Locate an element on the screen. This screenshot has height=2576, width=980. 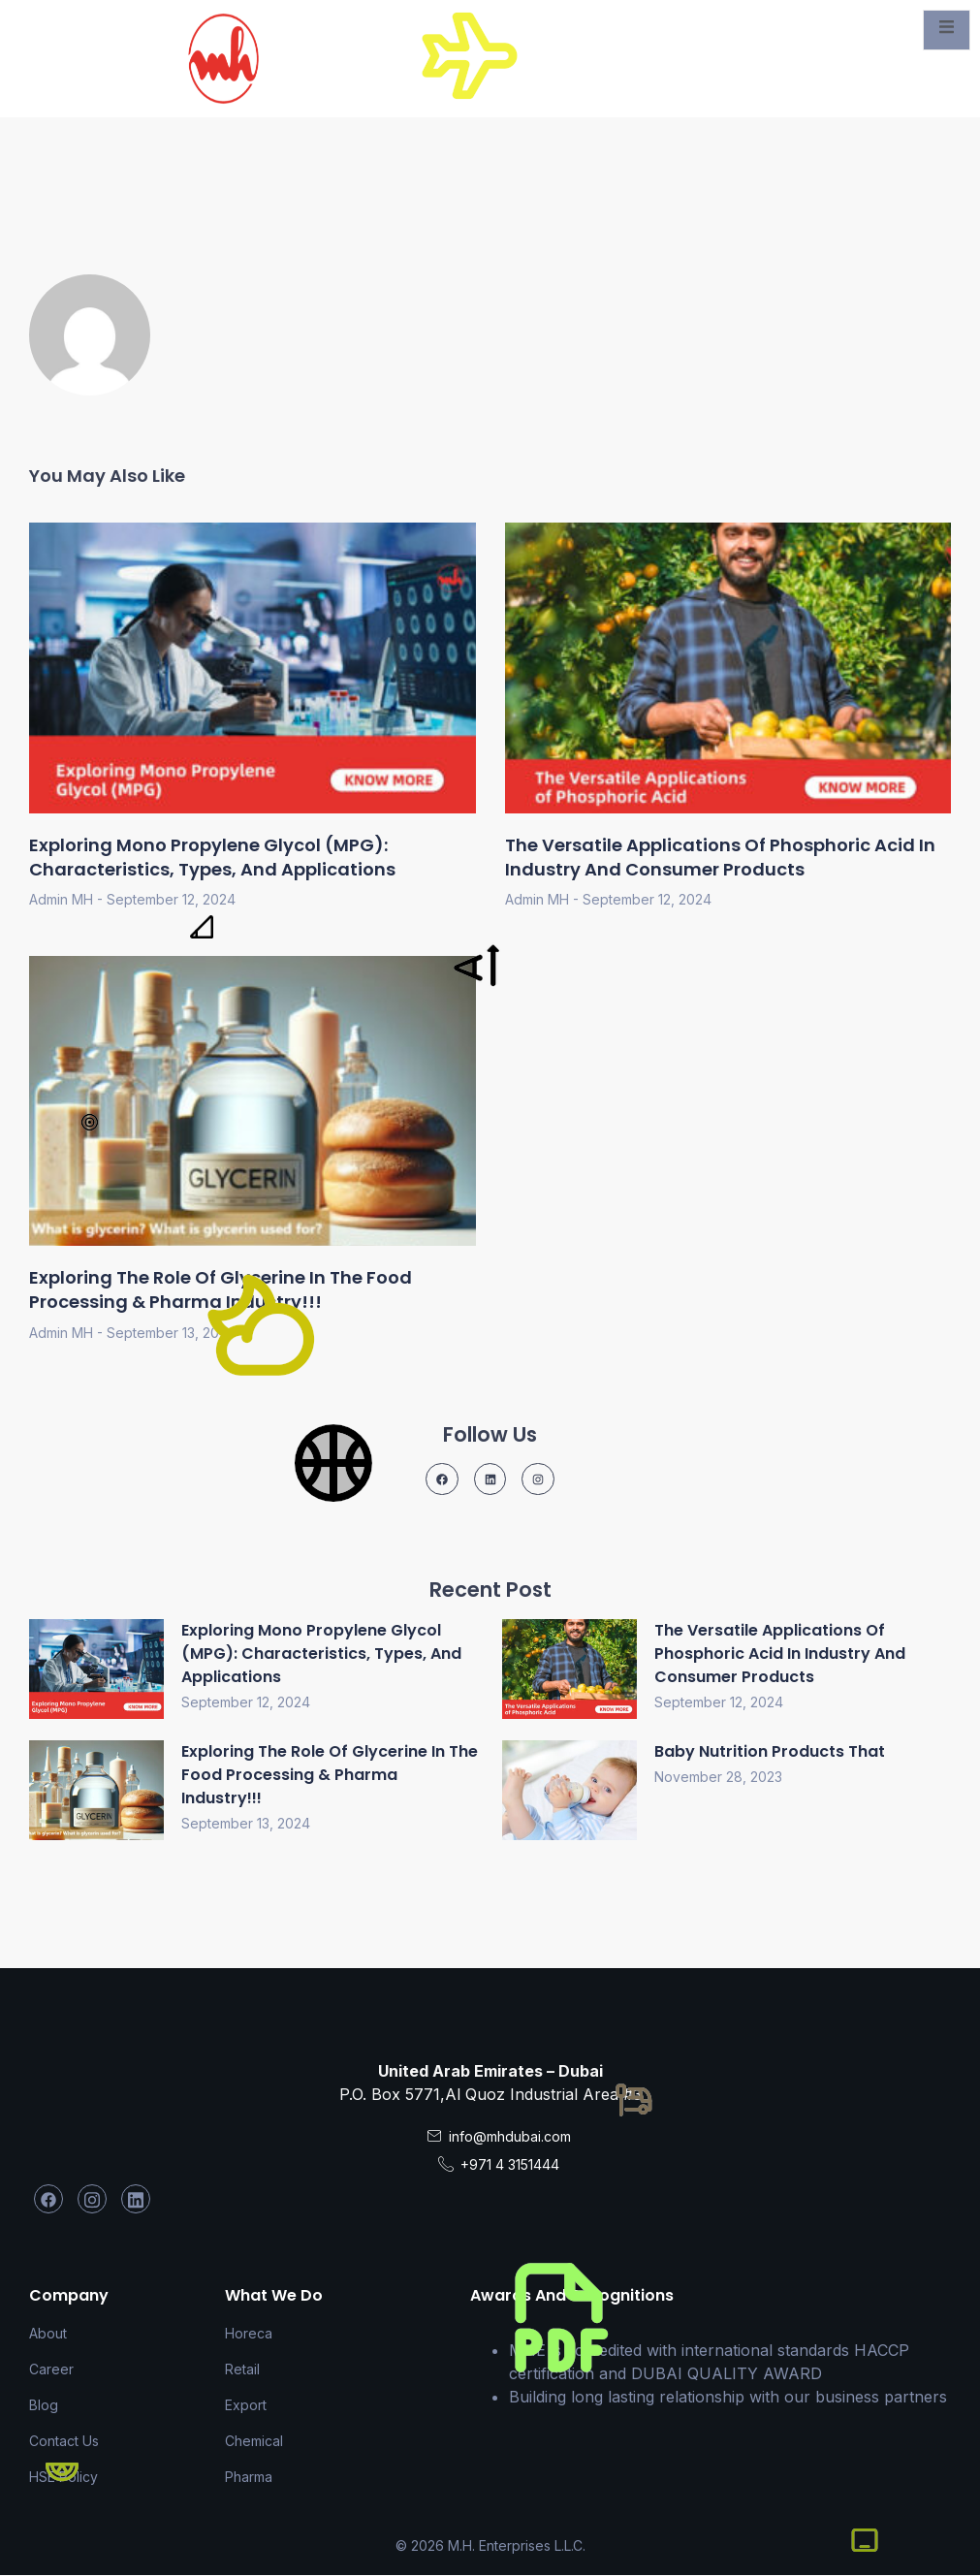
indicates citrus or fruit-related content is located at coordinates (62, 2469).